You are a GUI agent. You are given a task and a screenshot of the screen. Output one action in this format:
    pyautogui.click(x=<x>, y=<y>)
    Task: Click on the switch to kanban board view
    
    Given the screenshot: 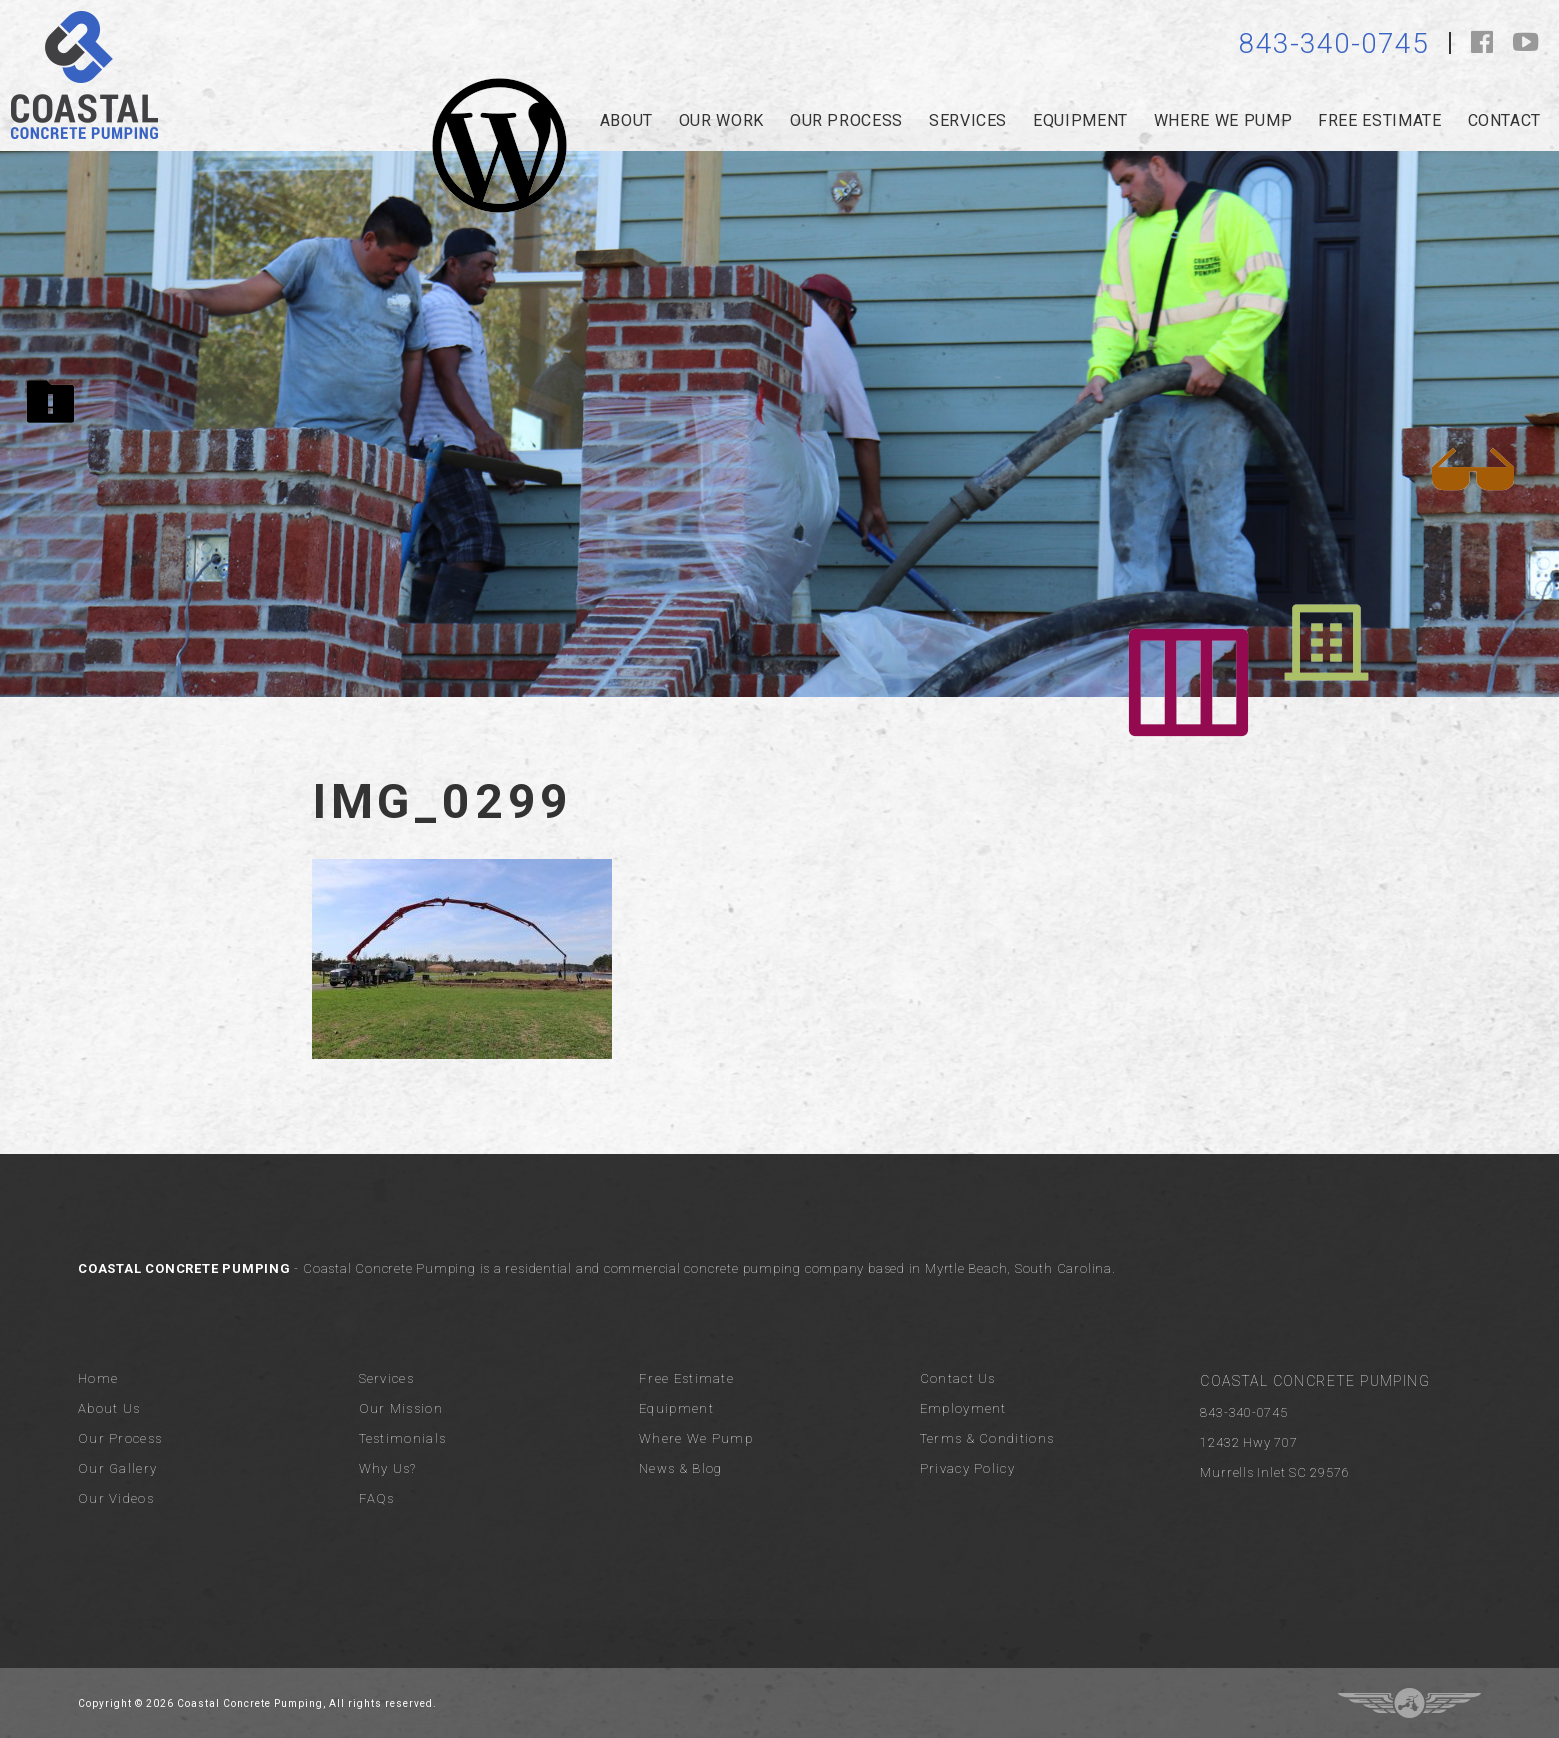 What is the action you would take?
    pyautogui.click(x=1188, y=682)
    